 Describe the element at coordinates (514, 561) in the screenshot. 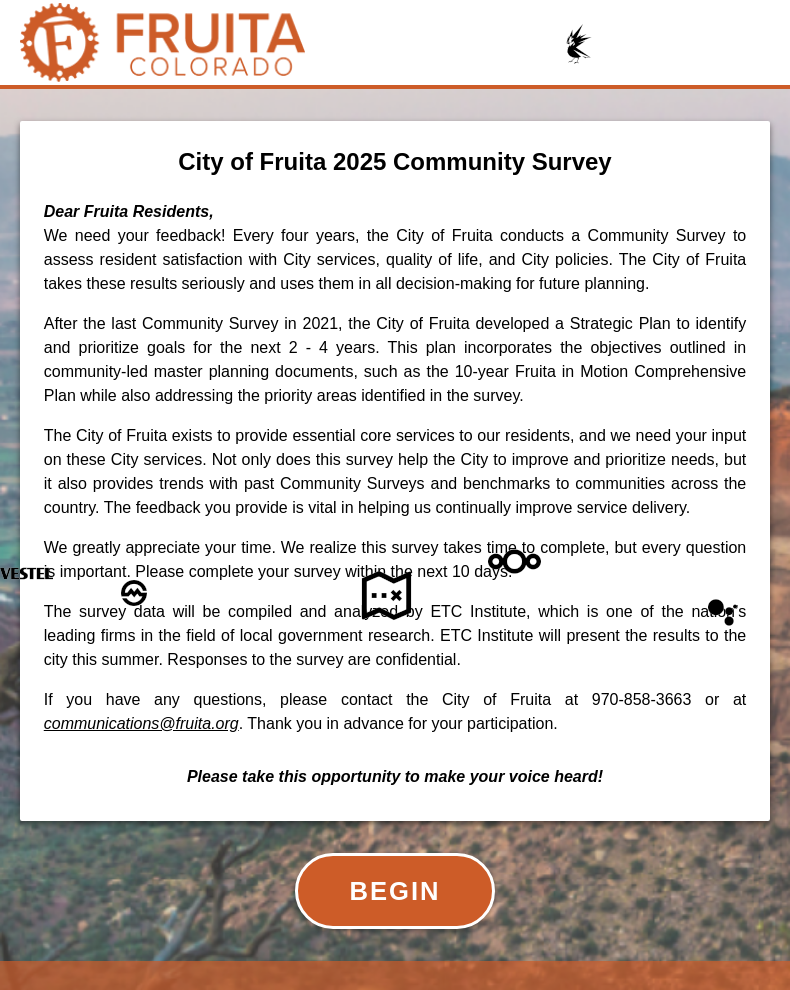

I see `open nextcloud app` at that location.